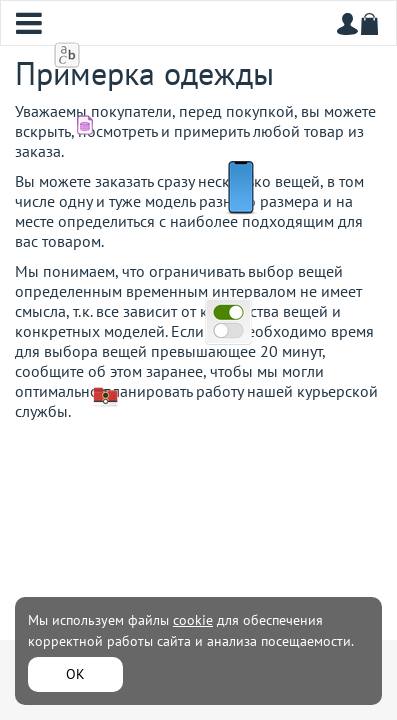  Describe the element at coordinates (105, 397) in the screenshot. I see `open pokémon repeat ball themed folder` at that location.